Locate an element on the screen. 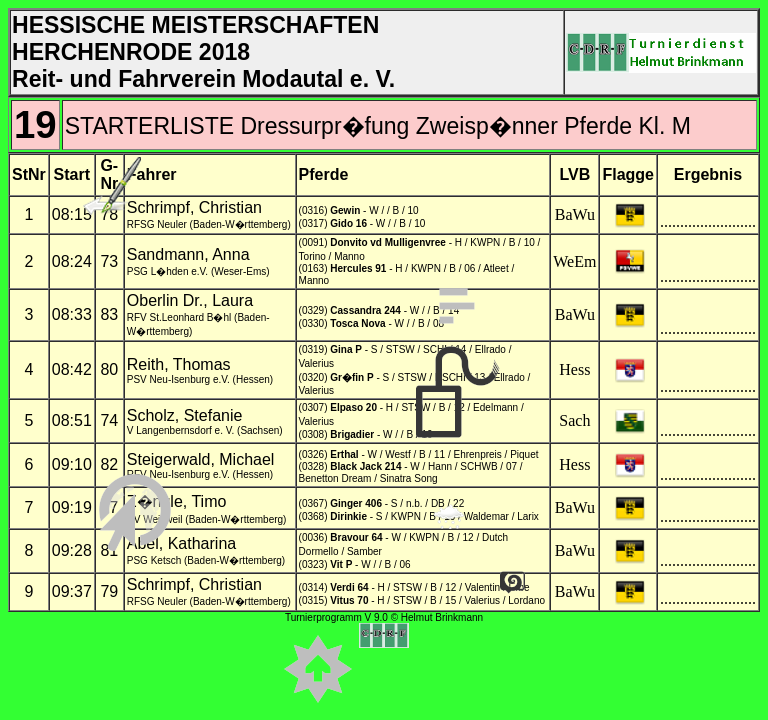  open web browser is located at coordinates (135, 510).